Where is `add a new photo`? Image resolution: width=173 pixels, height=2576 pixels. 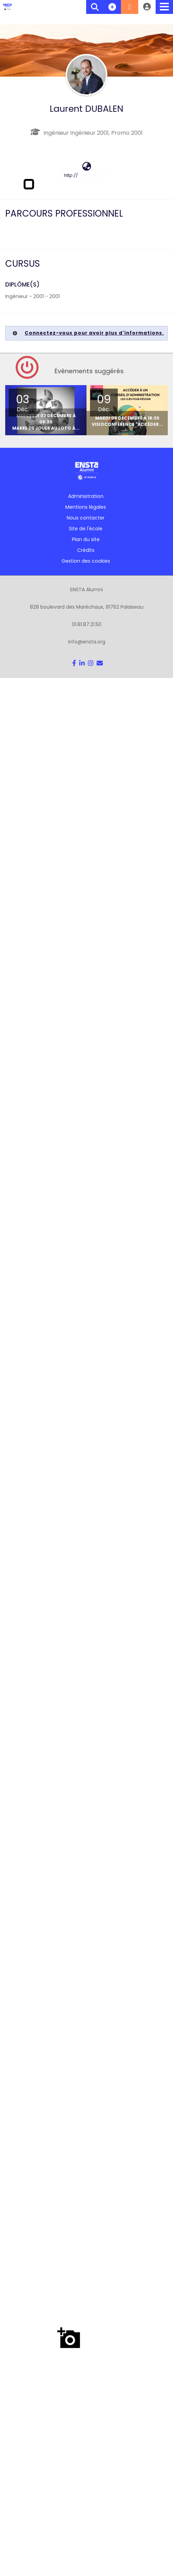
add a new photo is located at coordinates (69, 2338).